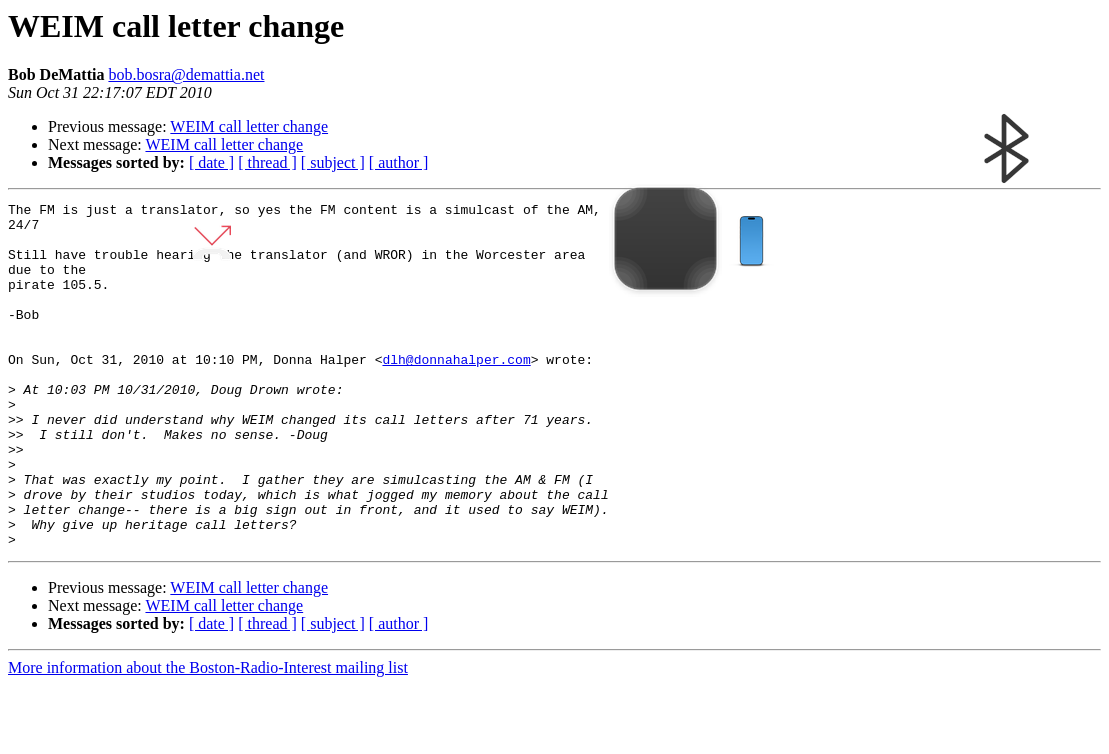 The height and width of the screenshot is (754, 1109). What do you see at coordinates (1006, 148) in the screenshot?
I see `access bluetooth settings` at bounding box center [1006, 148].